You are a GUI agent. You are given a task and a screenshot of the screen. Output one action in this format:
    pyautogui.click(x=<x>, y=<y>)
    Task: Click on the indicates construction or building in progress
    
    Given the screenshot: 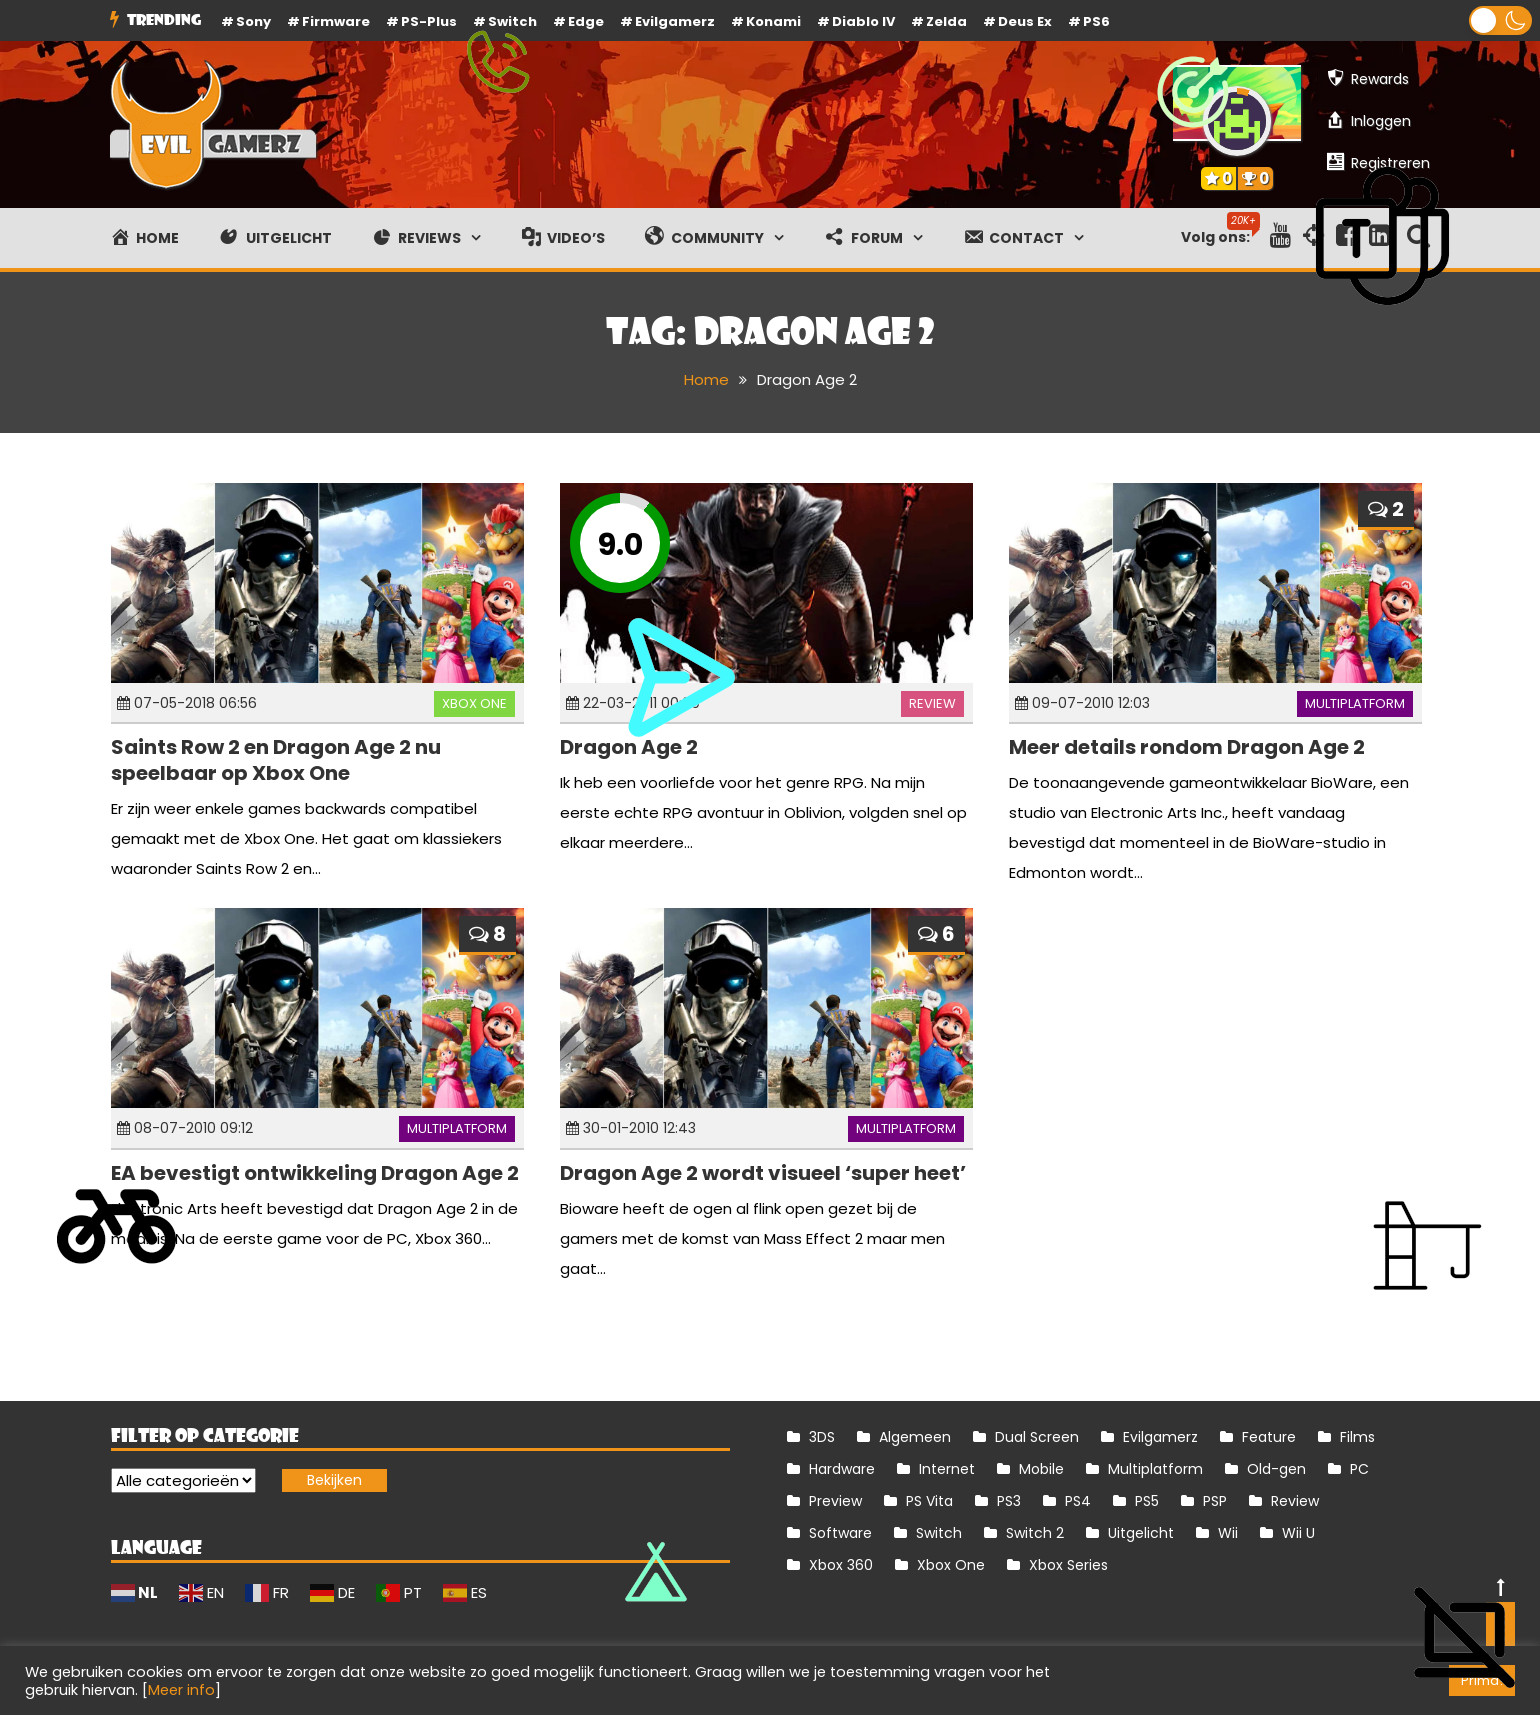 What is the action you would take?
    pyautogui.click(x=1425, y=1245)
    